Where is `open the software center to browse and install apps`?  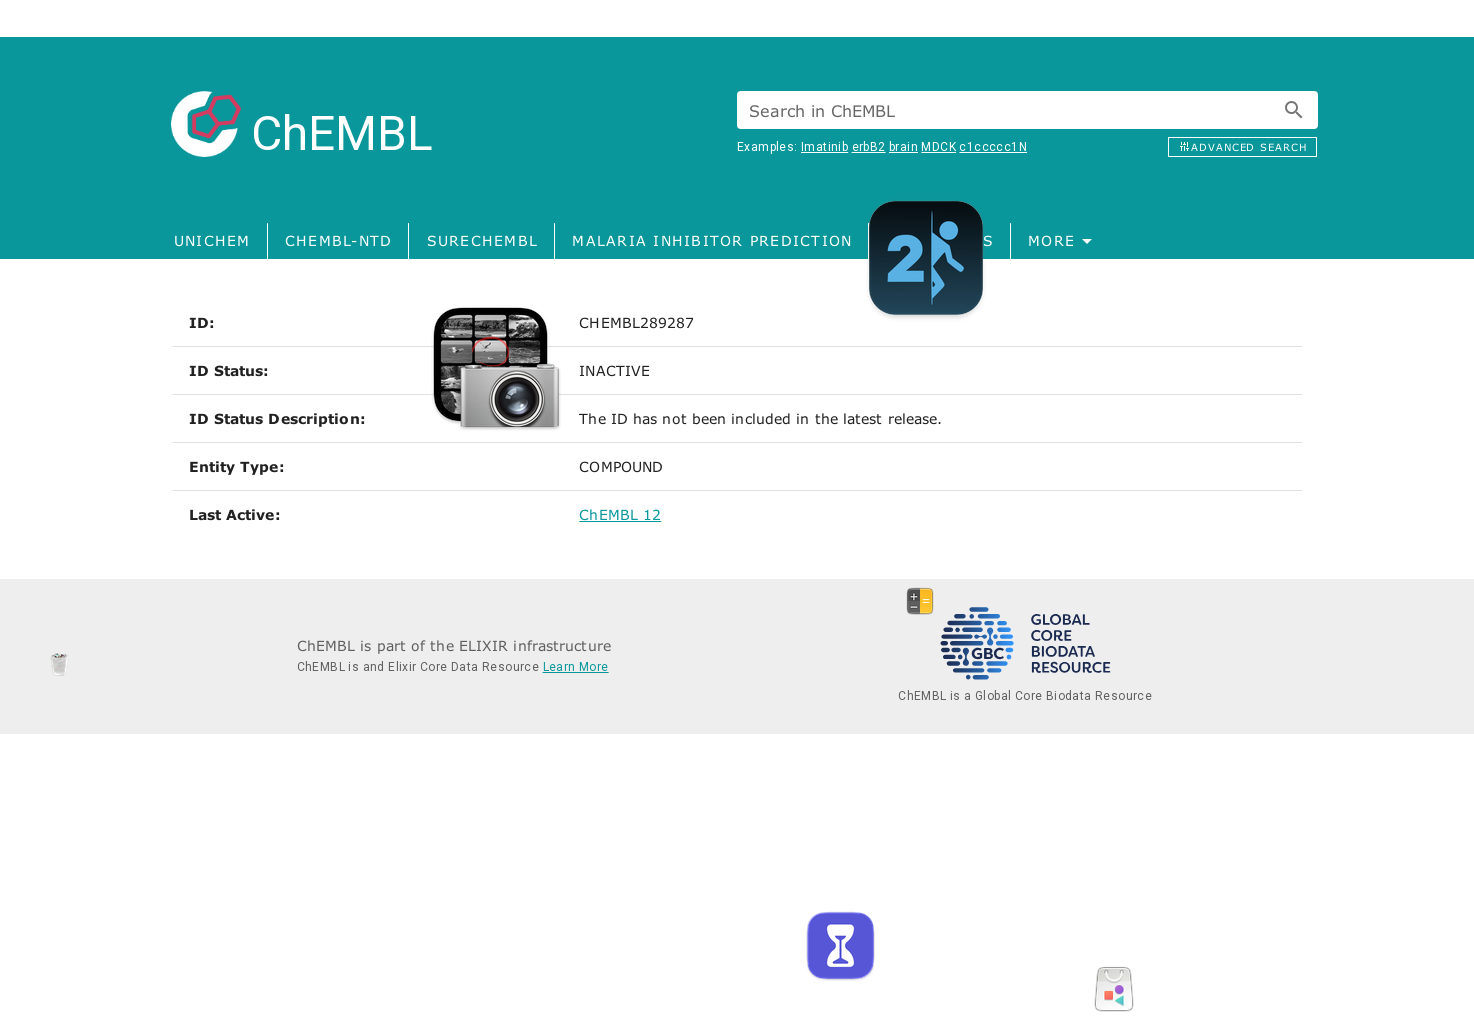 open the software center to browse and install apps is located at coordinates (1114, 989).